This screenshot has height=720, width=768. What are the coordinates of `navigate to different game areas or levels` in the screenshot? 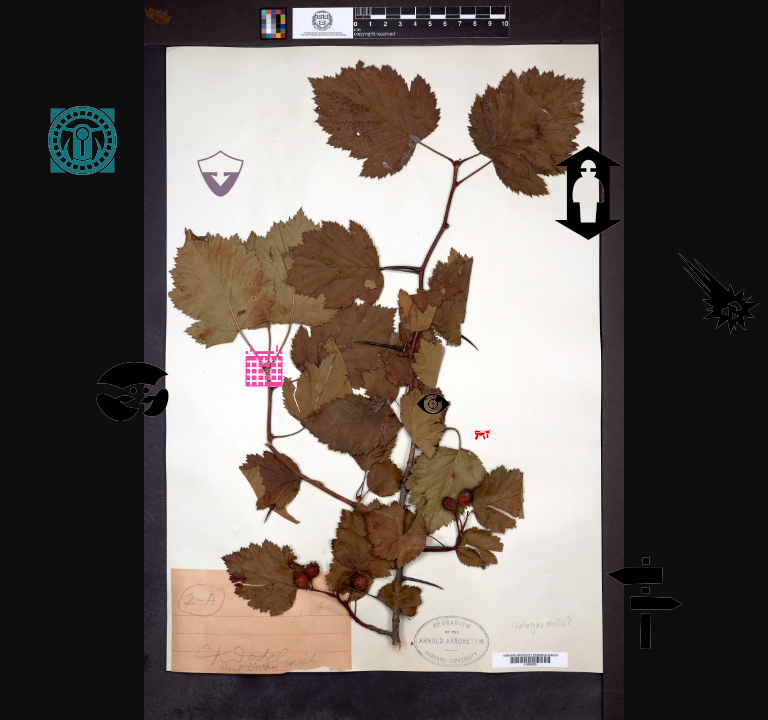 It's located at (645, 602).